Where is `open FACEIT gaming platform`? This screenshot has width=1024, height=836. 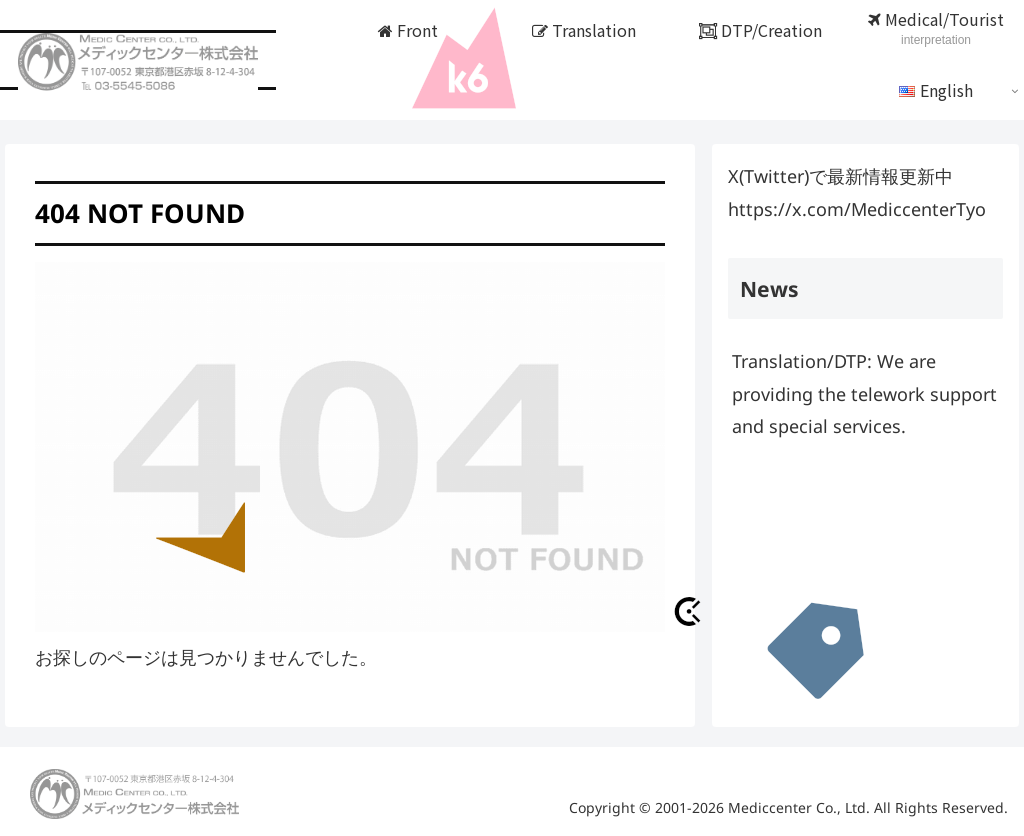
open FACEIT gaming platform is located at coordinates (200, 537).